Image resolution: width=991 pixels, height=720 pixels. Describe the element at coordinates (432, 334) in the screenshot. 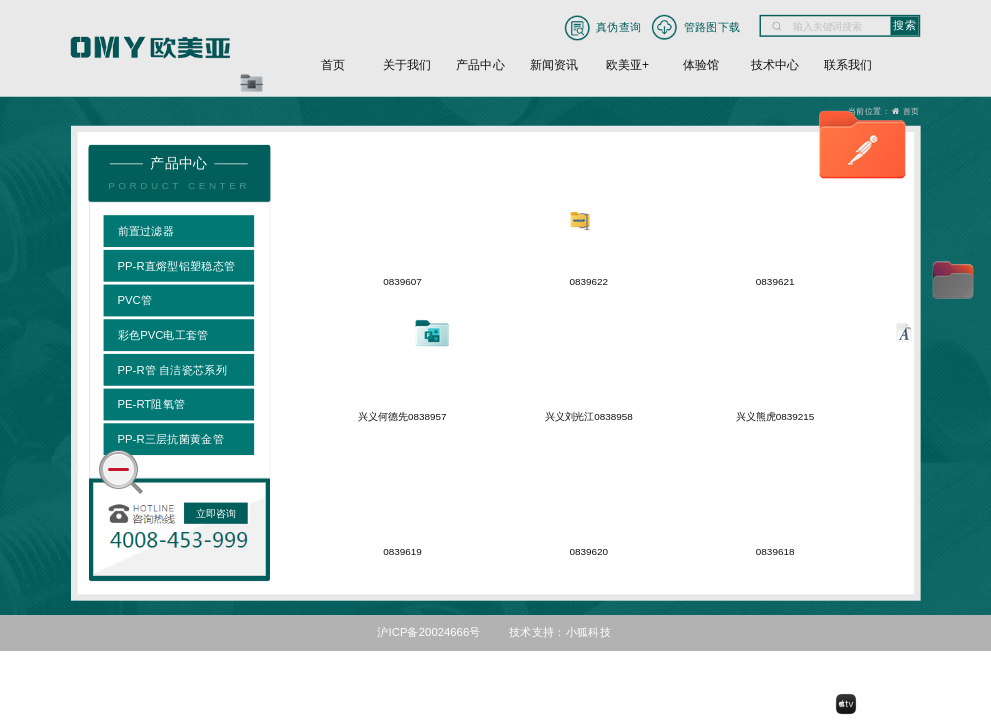

I see `folder containing Microsoft Forms files` at that location.